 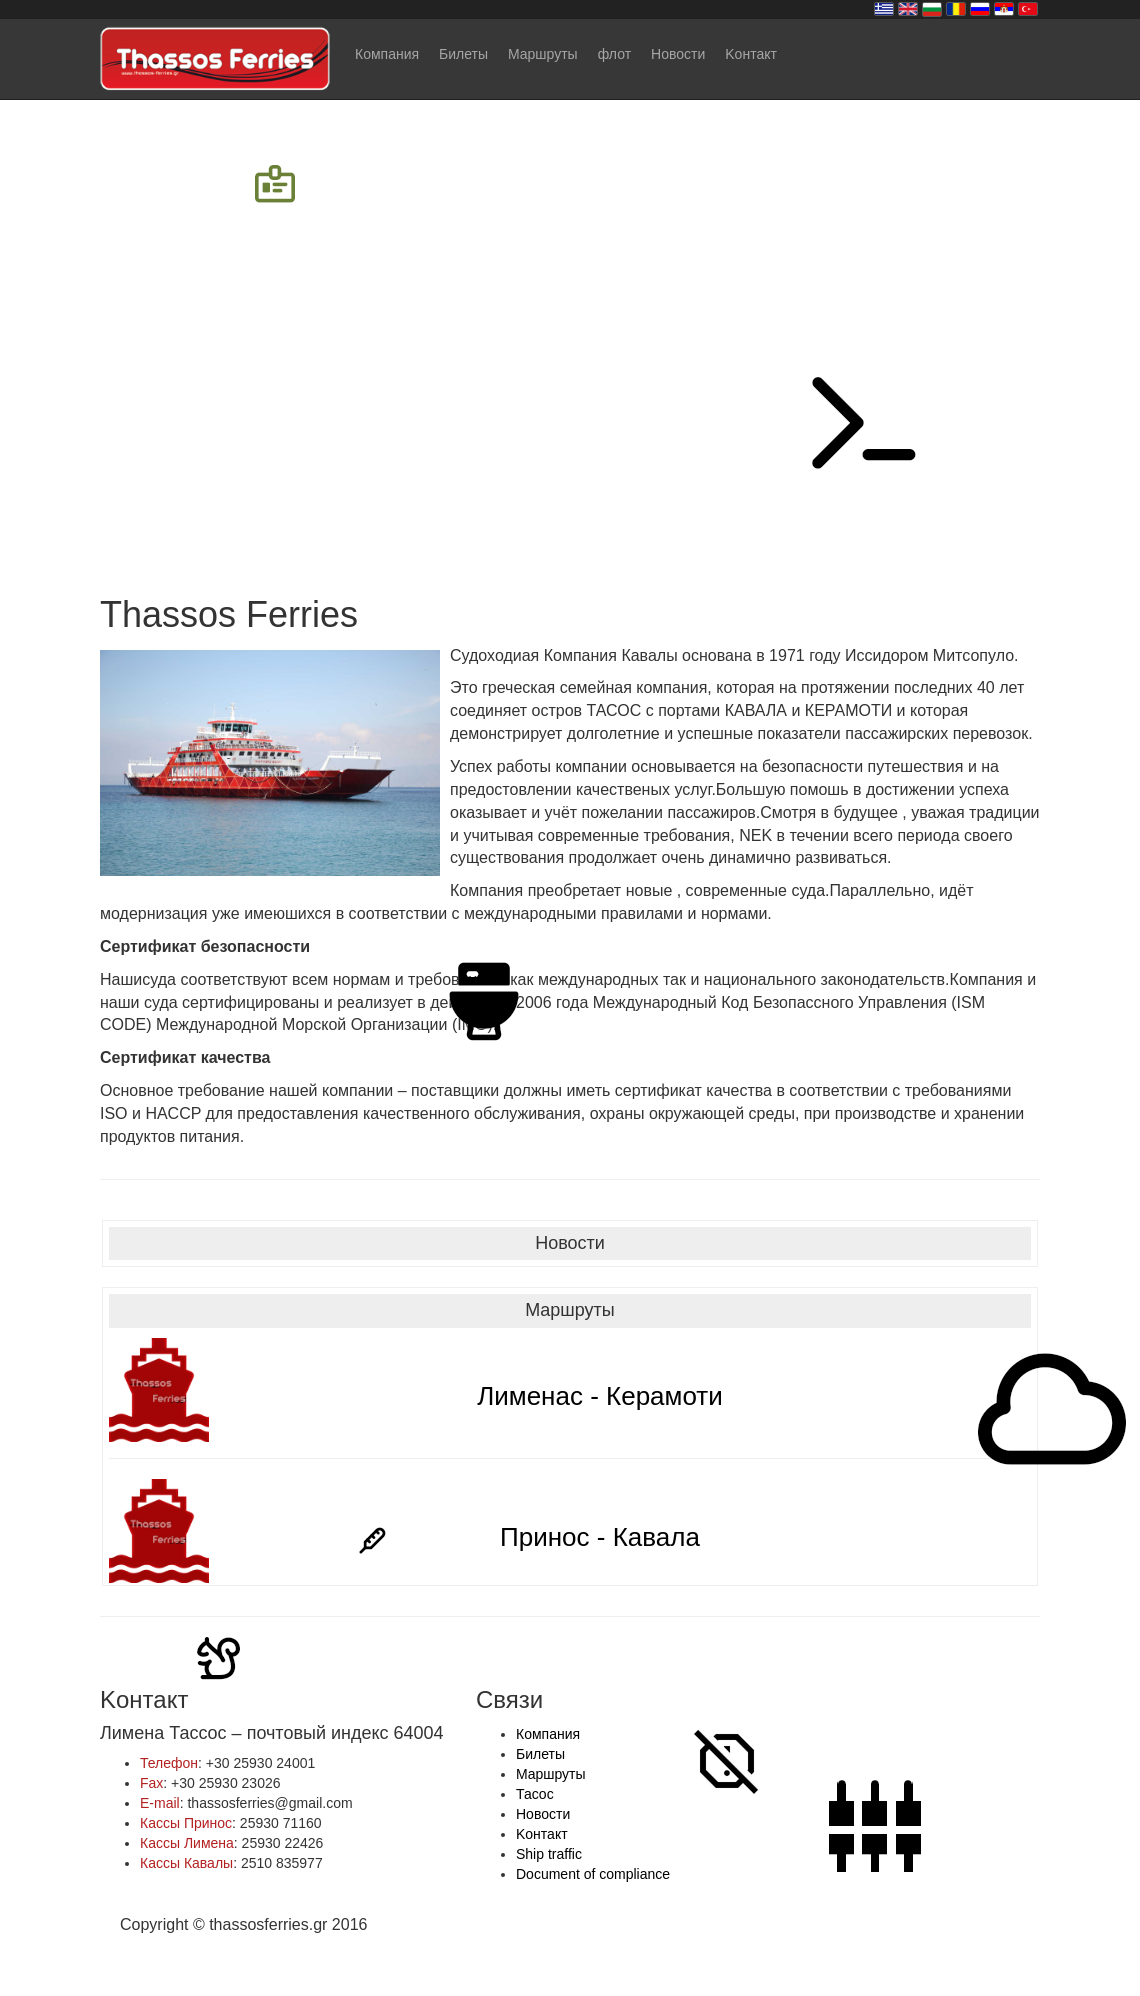 What do you see at coordinates (875, 1826) in the screenshot?
I see `configure audio/video input connections` at bounding box center [875, 1826].